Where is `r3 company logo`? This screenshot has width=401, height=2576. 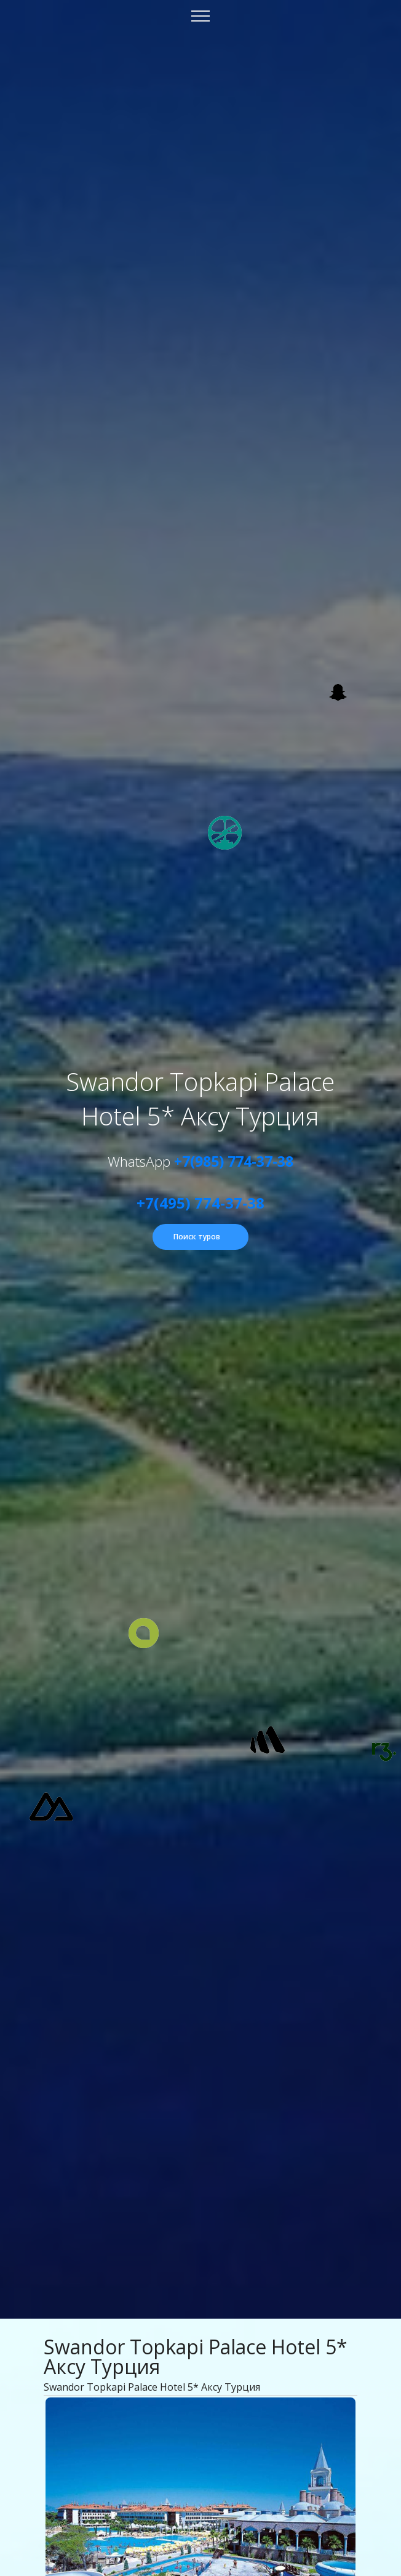 r3 company logo is located at coordinates (384, 1752).